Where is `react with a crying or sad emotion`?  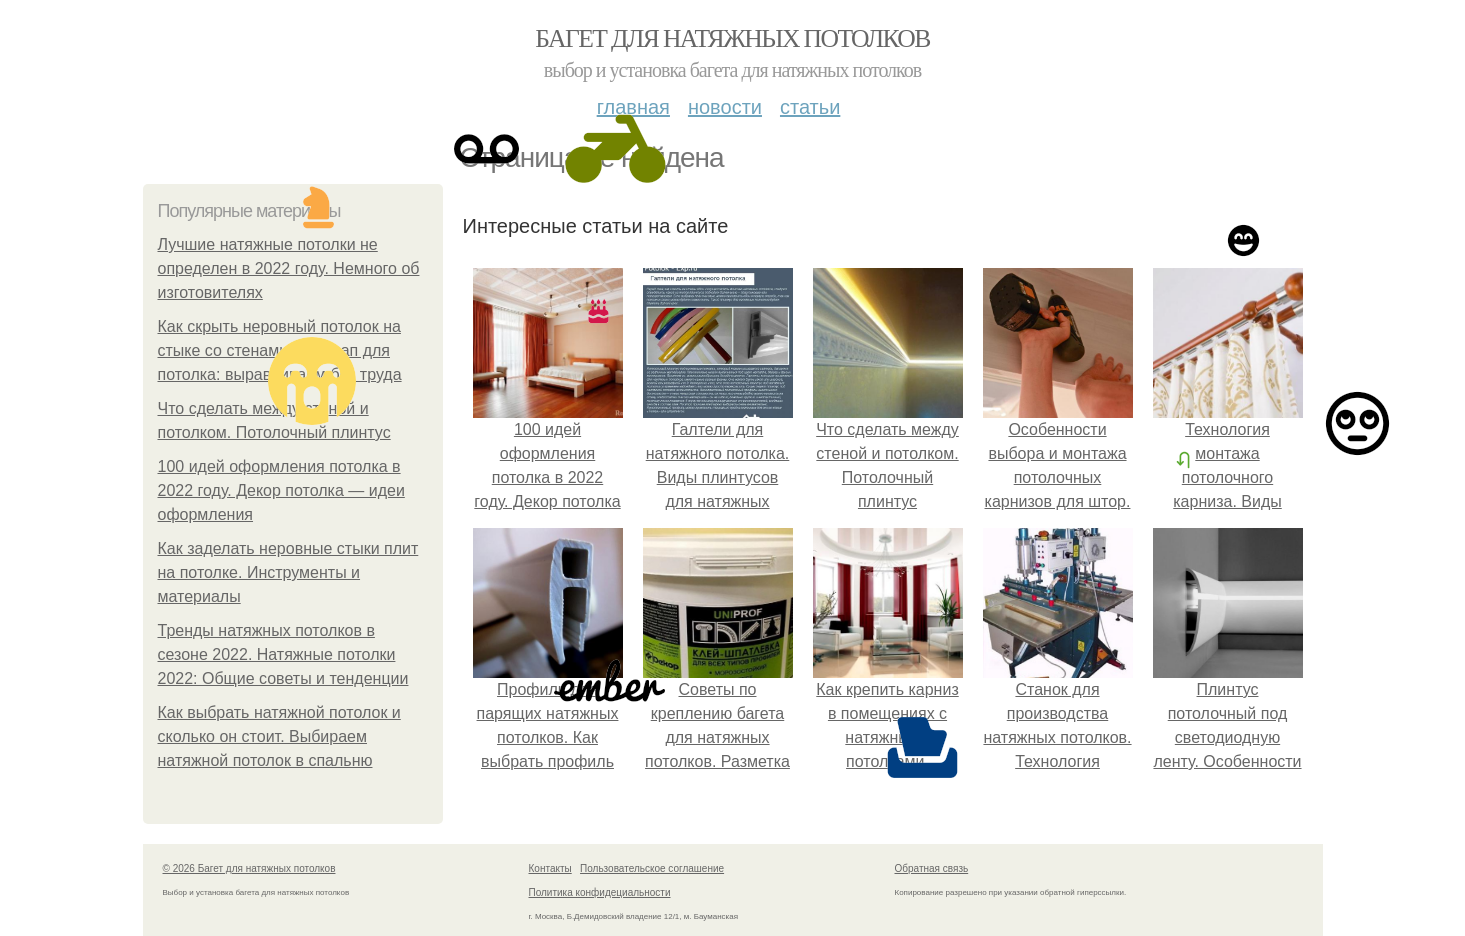
react with a crying or sad emotion is located at coordinates (312, 381).